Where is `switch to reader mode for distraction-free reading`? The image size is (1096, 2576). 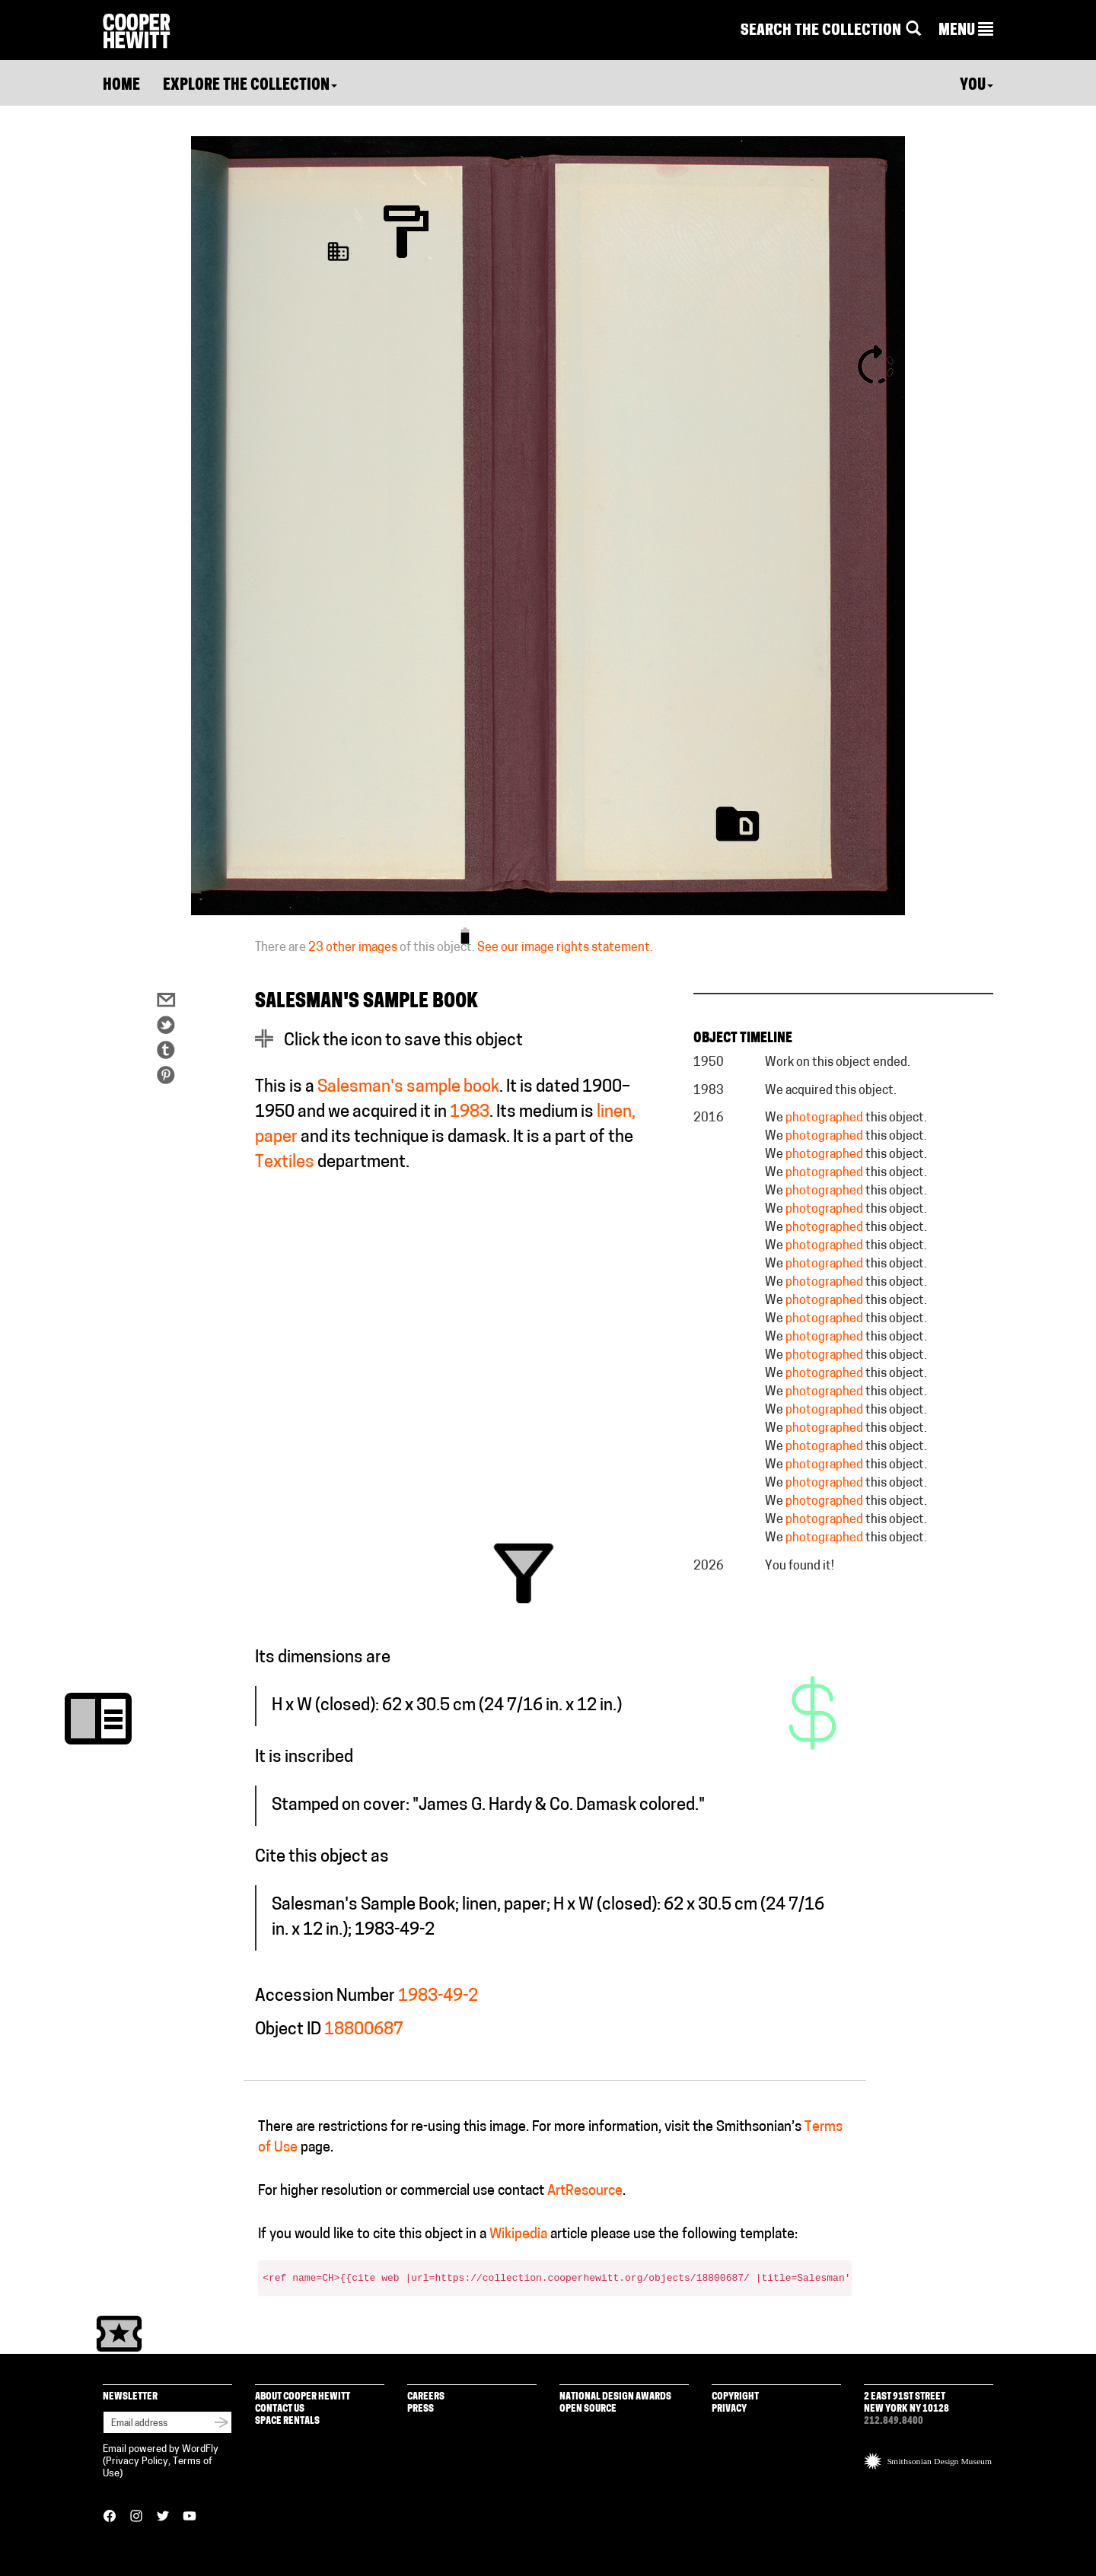
switch to reader mode for distraction-free reading is located at coordinates (98, 1717).